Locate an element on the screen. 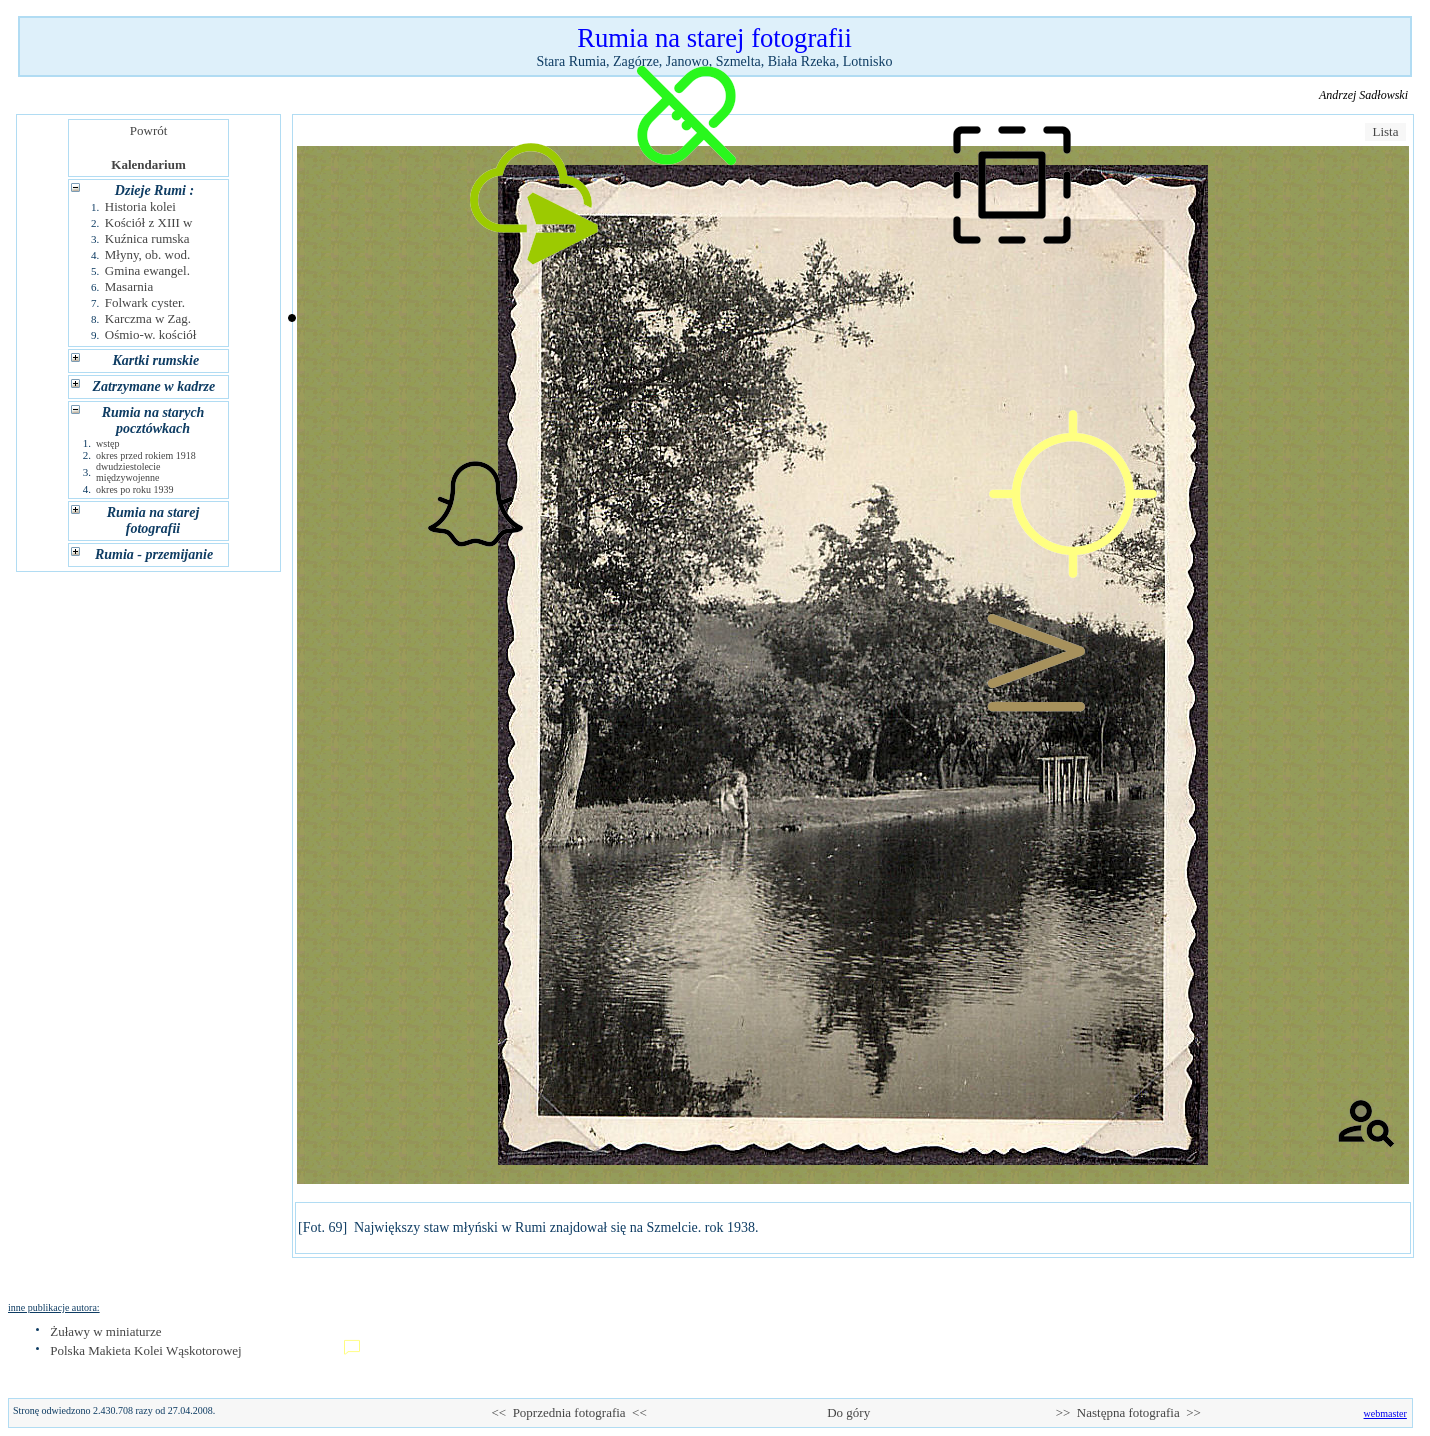 The height and width of the screenshot is (1436, 1430). open snapchat app is located at coordinates (475, 505).